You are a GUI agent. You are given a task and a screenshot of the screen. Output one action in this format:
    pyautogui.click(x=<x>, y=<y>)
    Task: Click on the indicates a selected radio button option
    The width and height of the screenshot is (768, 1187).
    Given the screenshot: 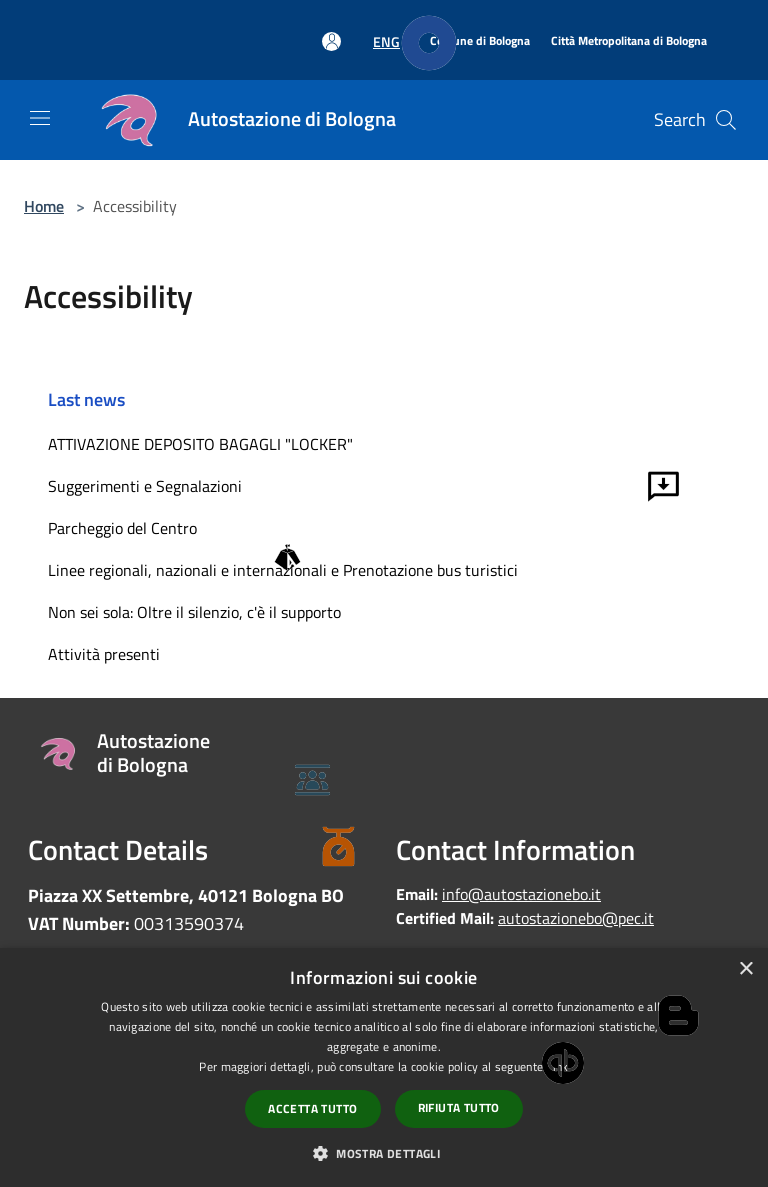 What is the action you would take?
    pyautogui.click(x=429, y=43)
    